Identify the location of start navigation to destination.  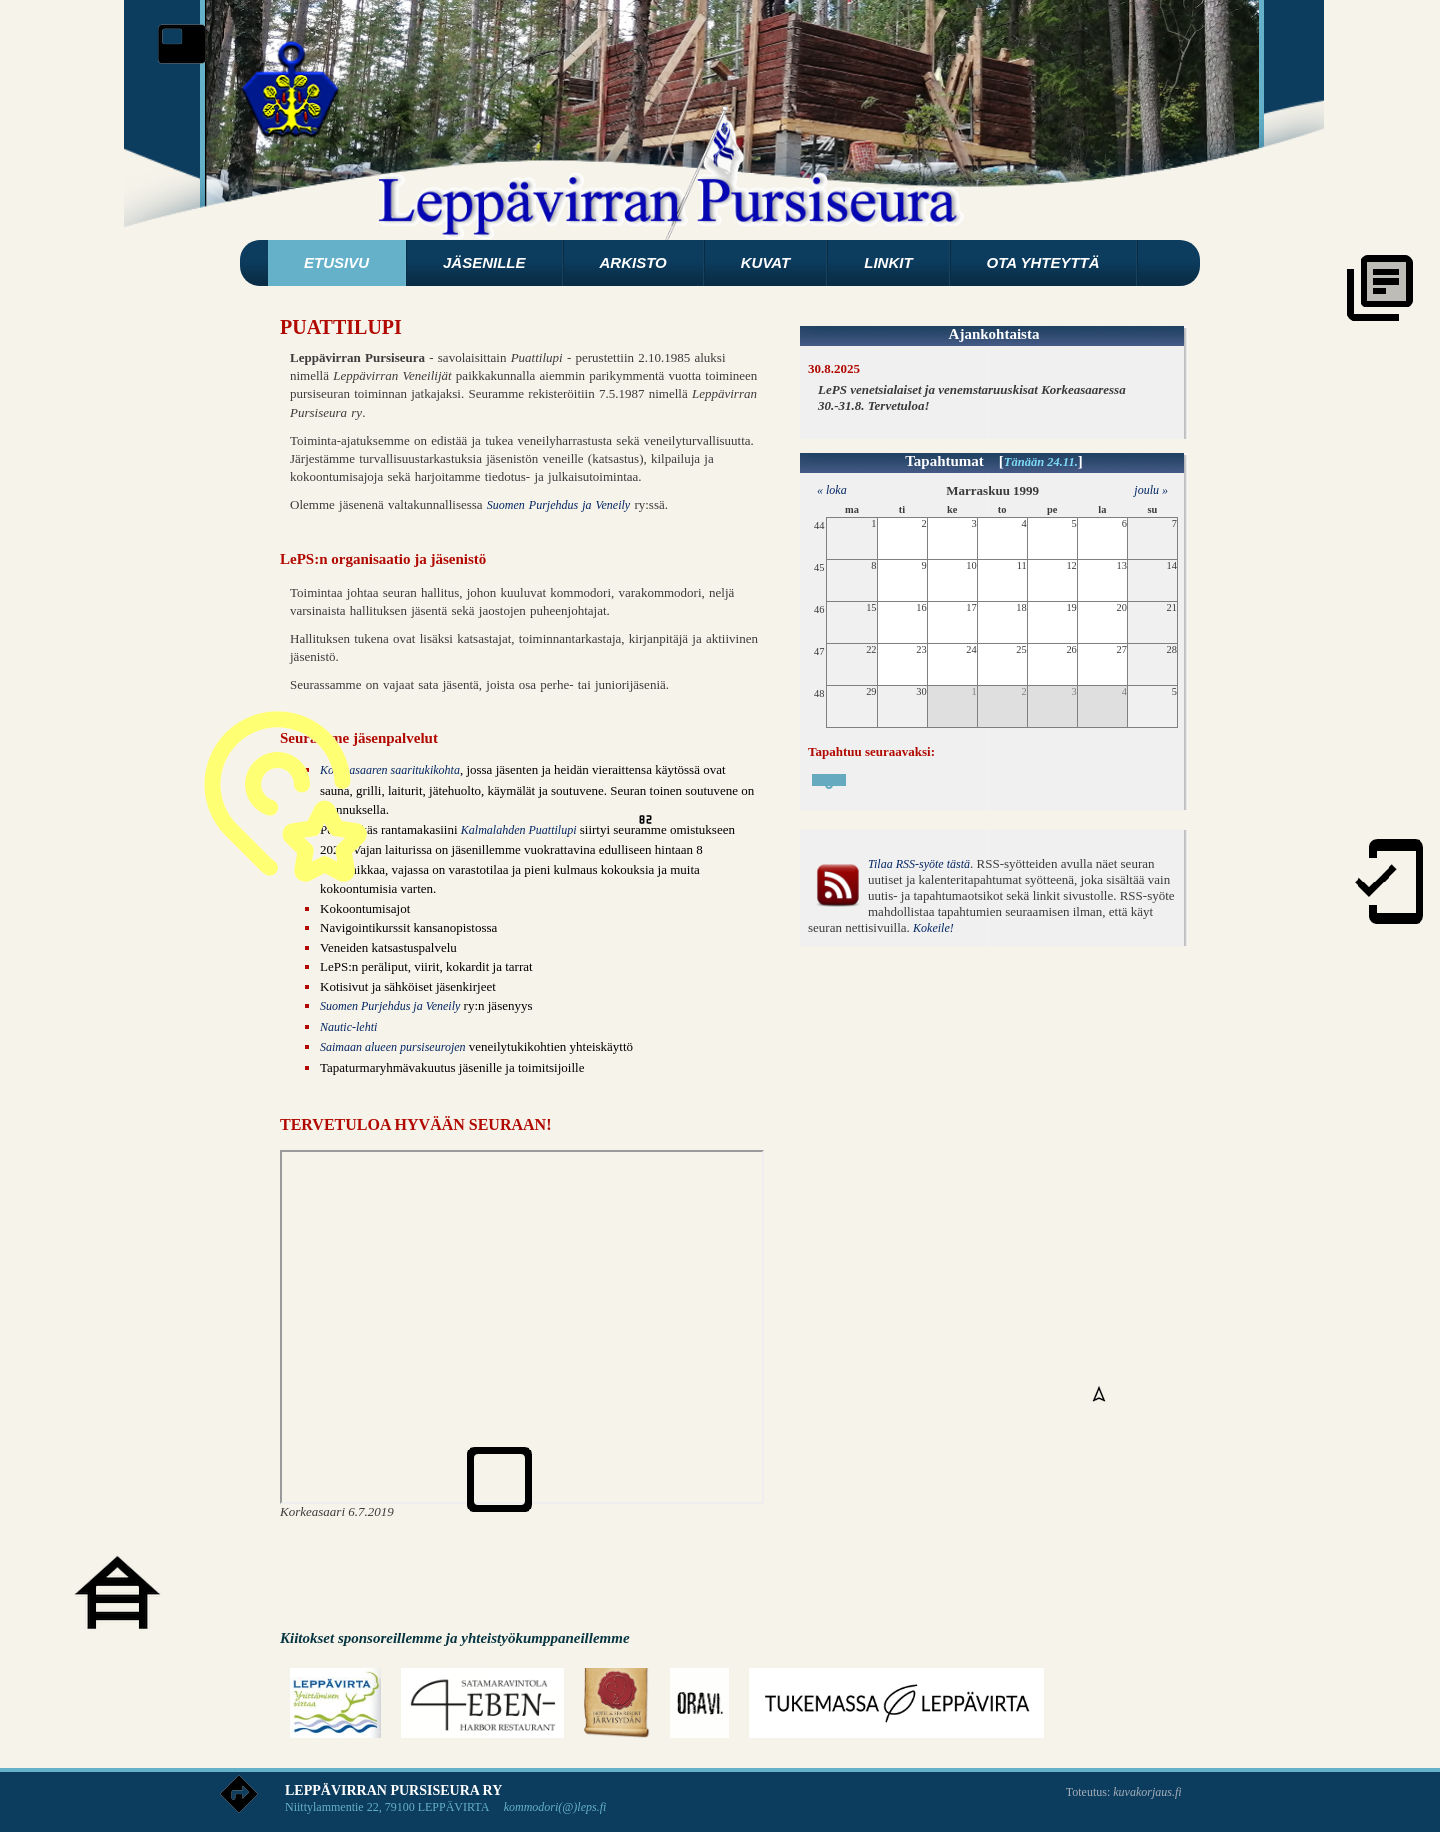
(1099, 1394).